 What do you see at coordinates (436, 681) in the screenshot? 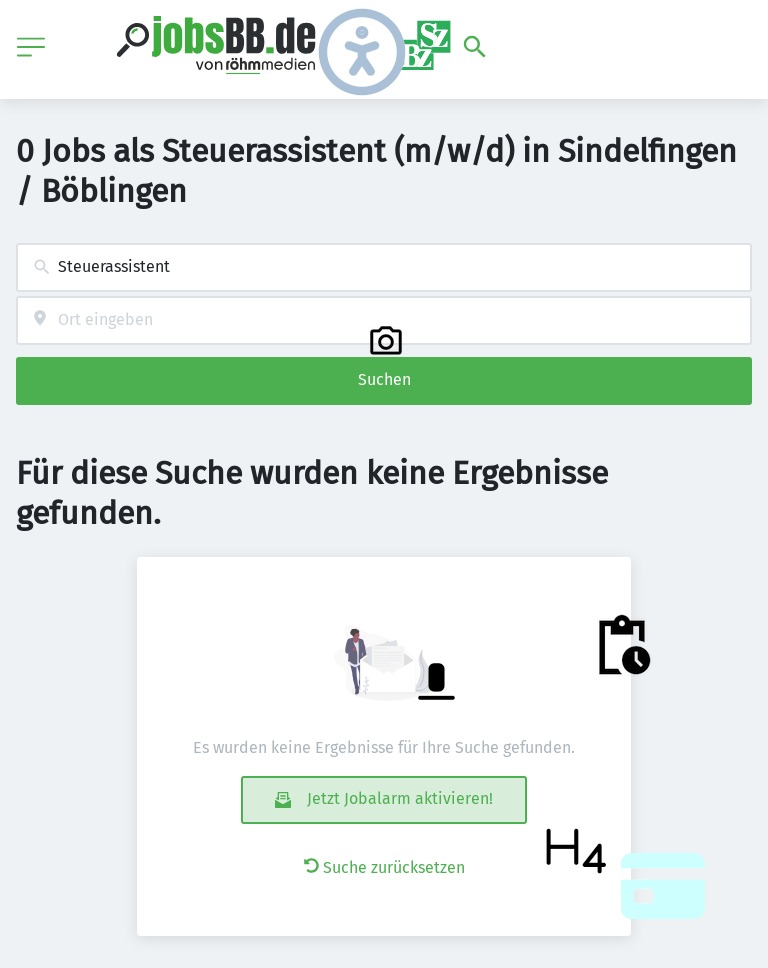
I see `align selected element to bottom` at bounding box center [436, 681].